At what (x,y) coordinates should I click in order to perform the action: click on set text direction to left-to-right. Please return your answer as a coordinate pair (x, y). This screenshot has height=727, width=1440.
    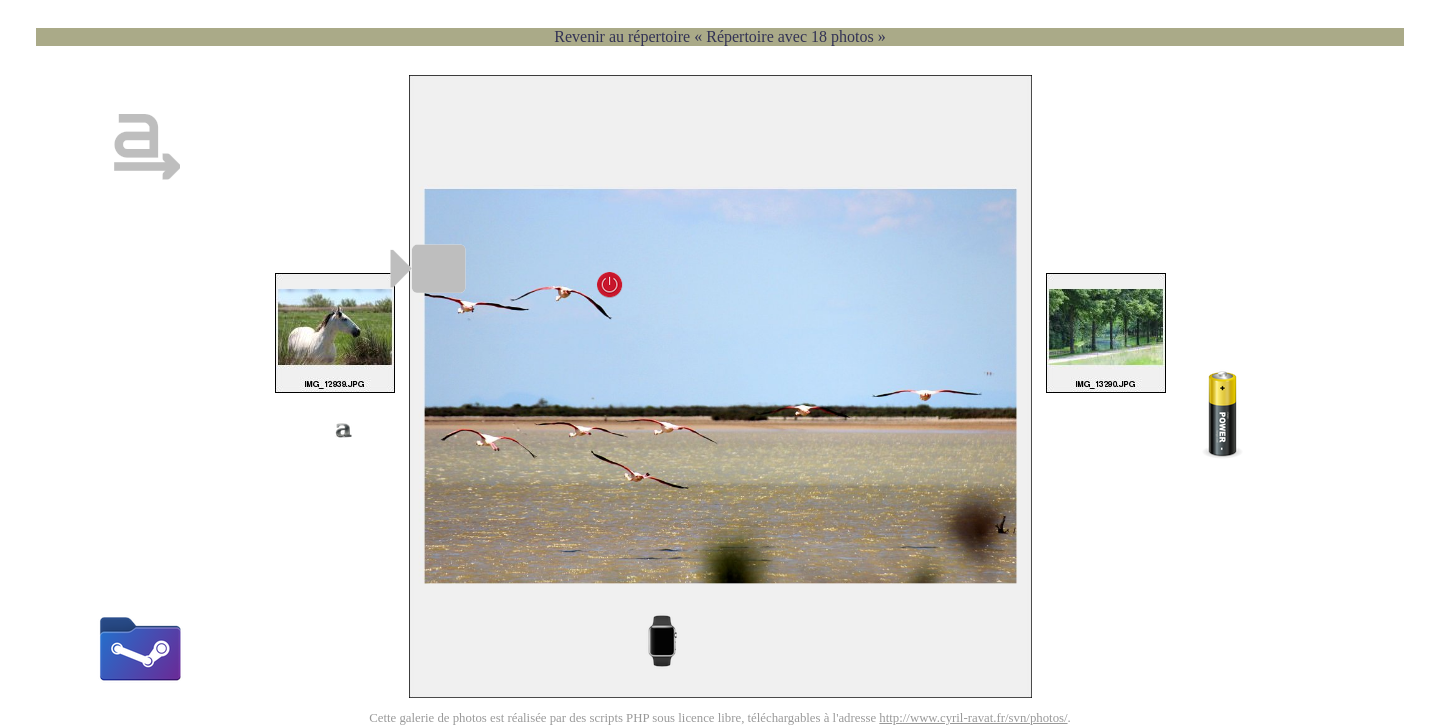
    Looking at the image, I should click on (145, 149).